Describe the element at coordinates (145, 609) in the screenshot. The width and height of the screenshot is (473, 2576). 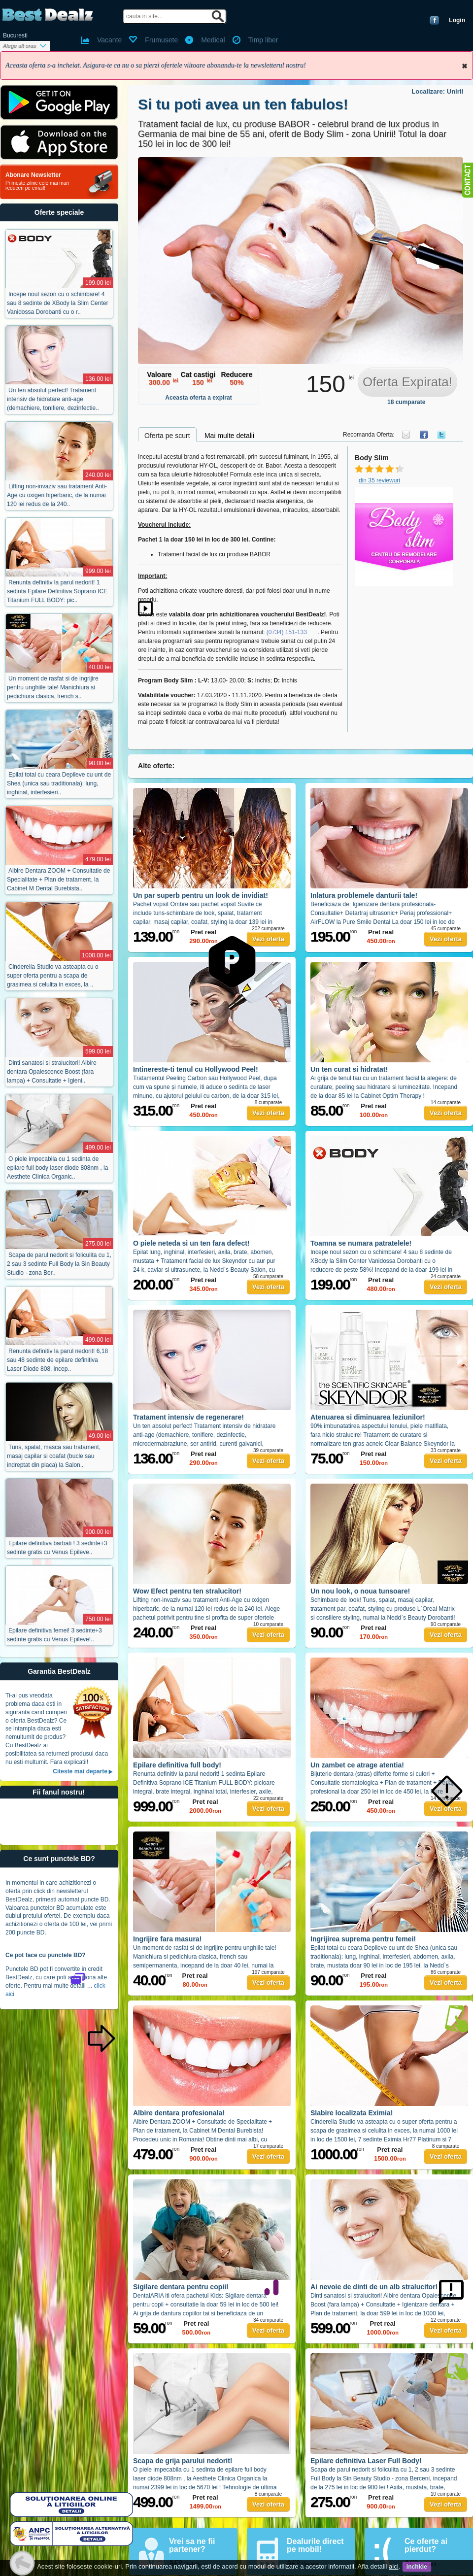
I see `start a slideshow presentation` at that location.